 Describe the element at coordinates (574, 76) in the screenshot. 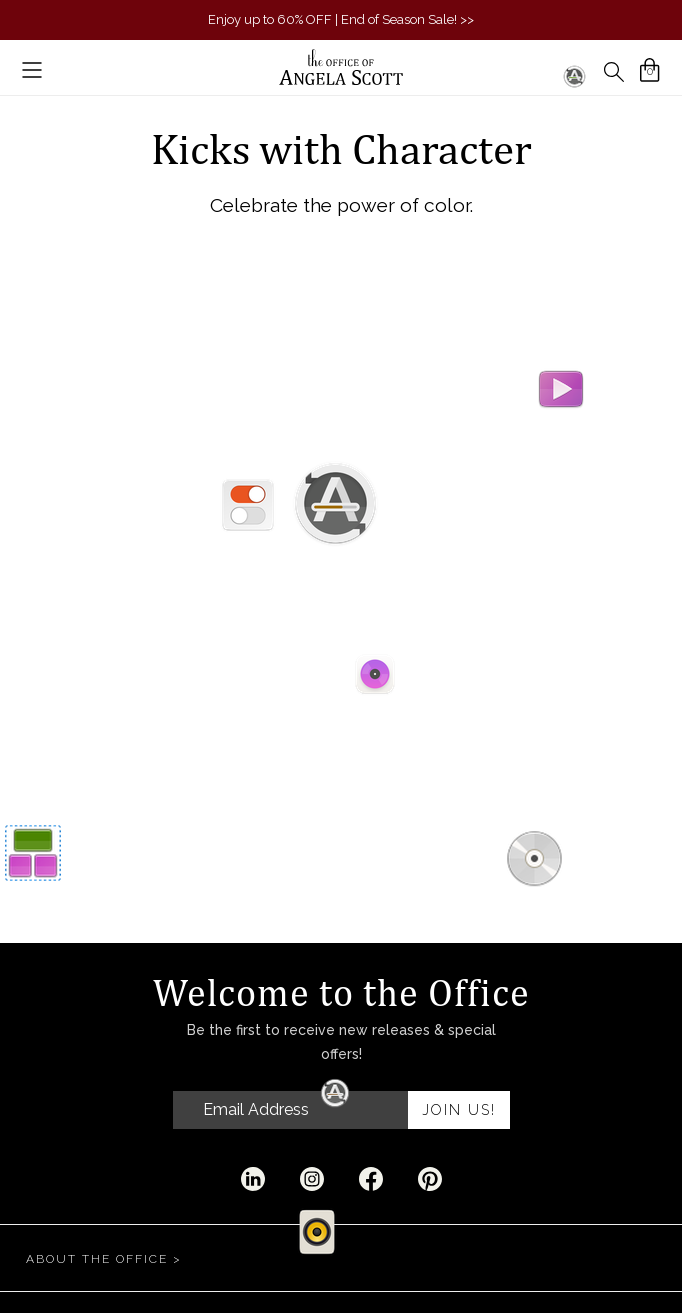

I see `check for available system updates` at that location.